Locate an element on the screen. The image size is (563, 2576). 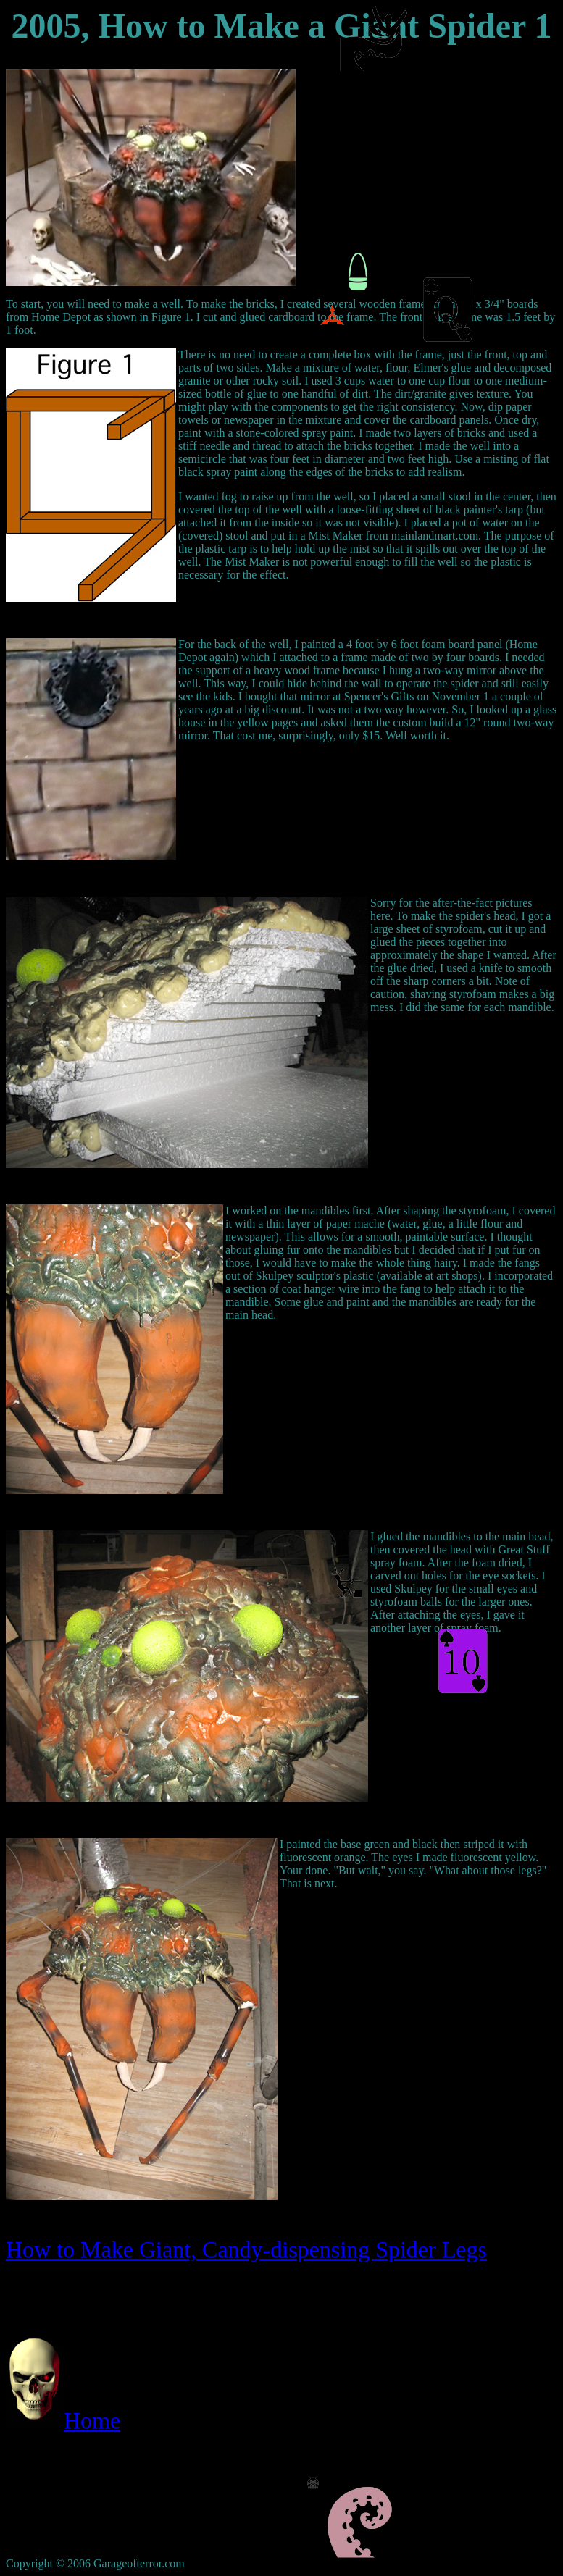
indicates a sea creature or ocean-themed game element is located at coordinates (359, 2522).